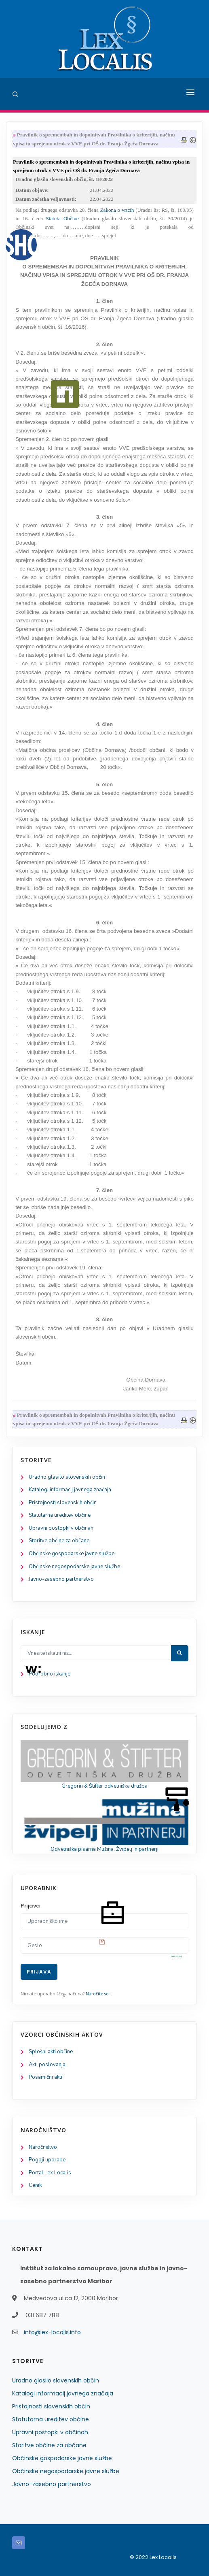 This screenshot has width=209, height=2576. I want to click on view document contents, so click(102, 1942).